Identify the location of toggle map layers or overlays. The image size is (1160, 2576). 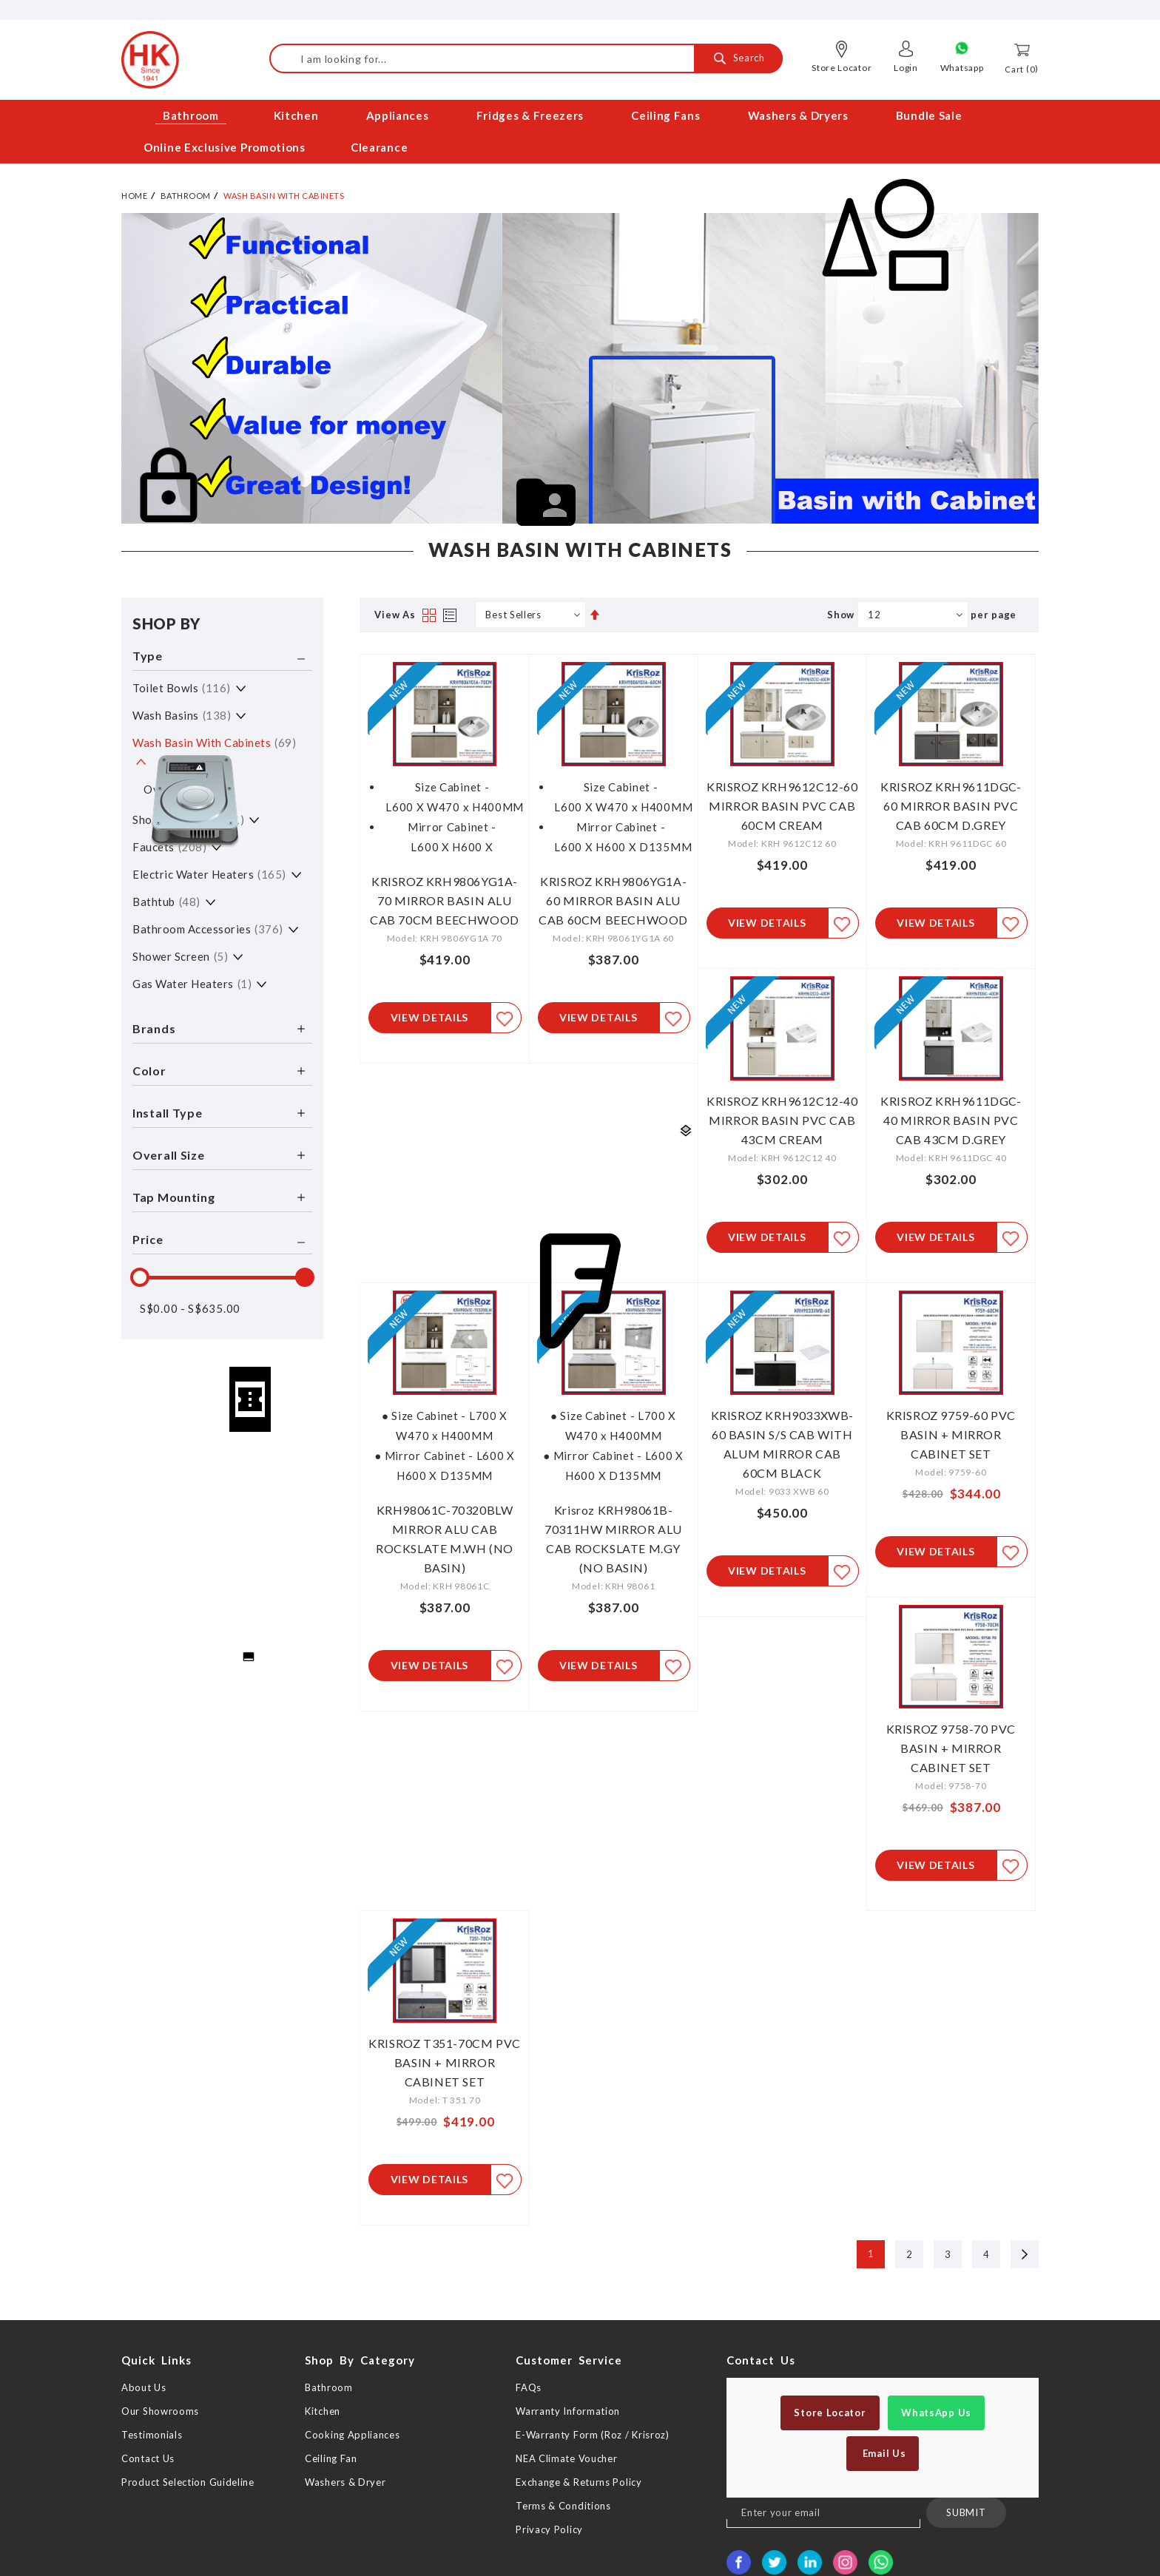
(686, 1131).